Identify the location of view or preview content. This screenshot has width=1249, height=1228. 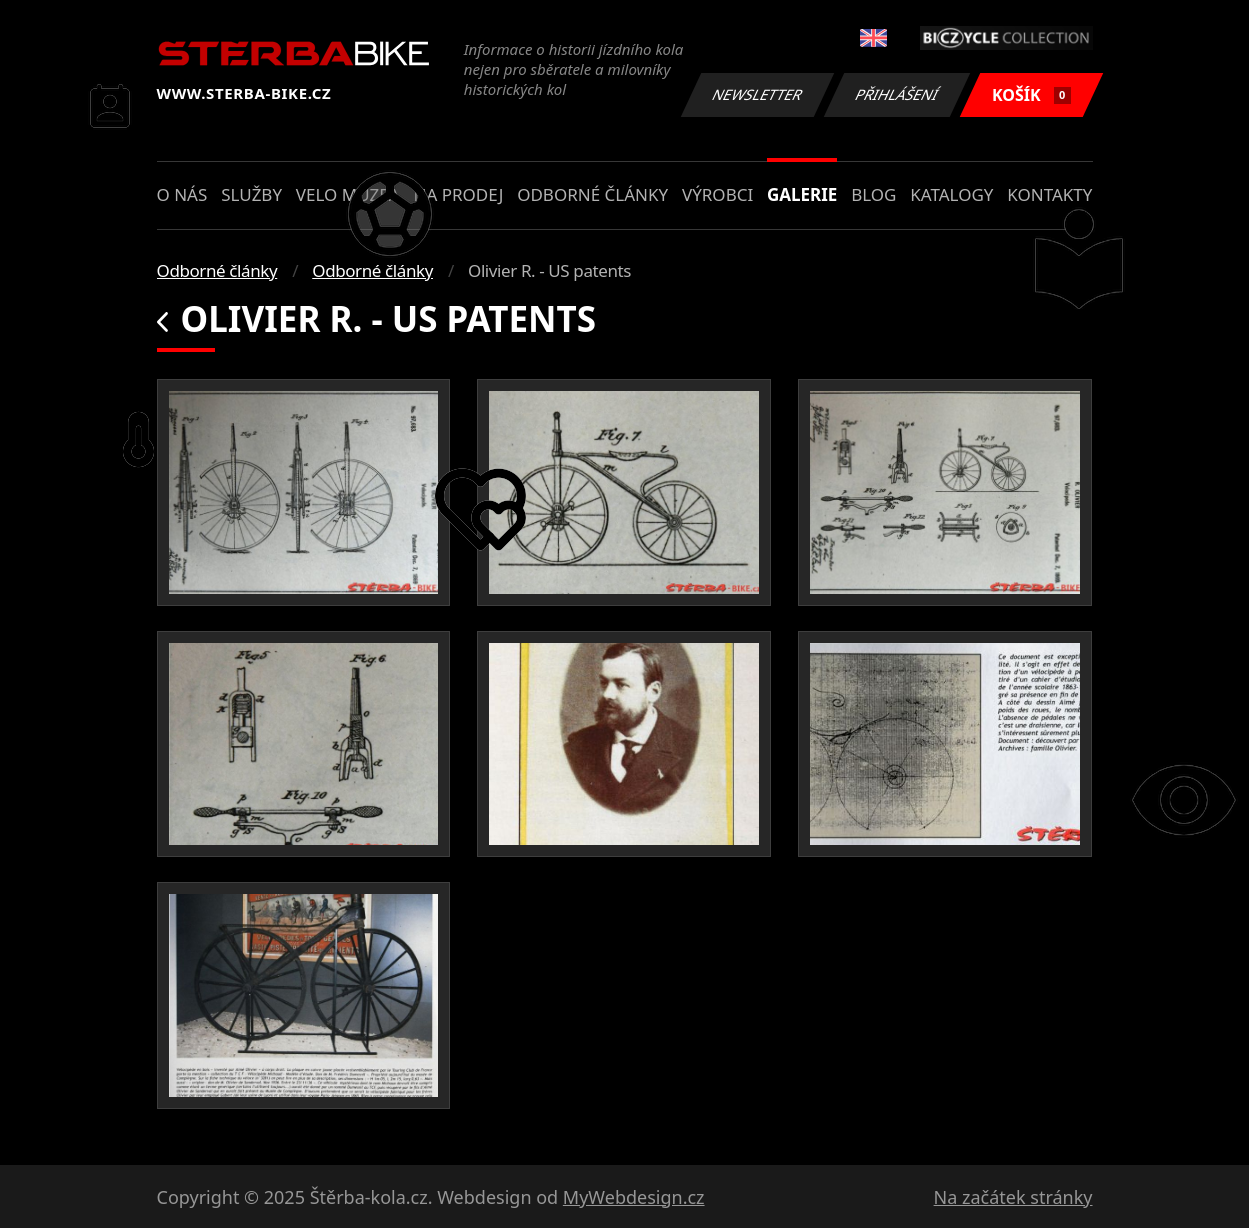
(1184, 800).